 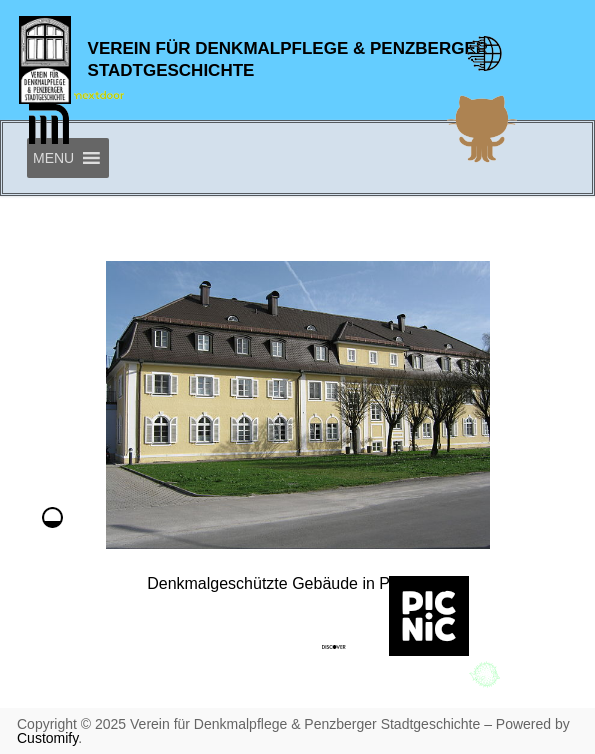 What do you see at coordinates (49, 124) in the screenshot?
I see `open the Mexico City Metro app` at bounding box center [49, 124].